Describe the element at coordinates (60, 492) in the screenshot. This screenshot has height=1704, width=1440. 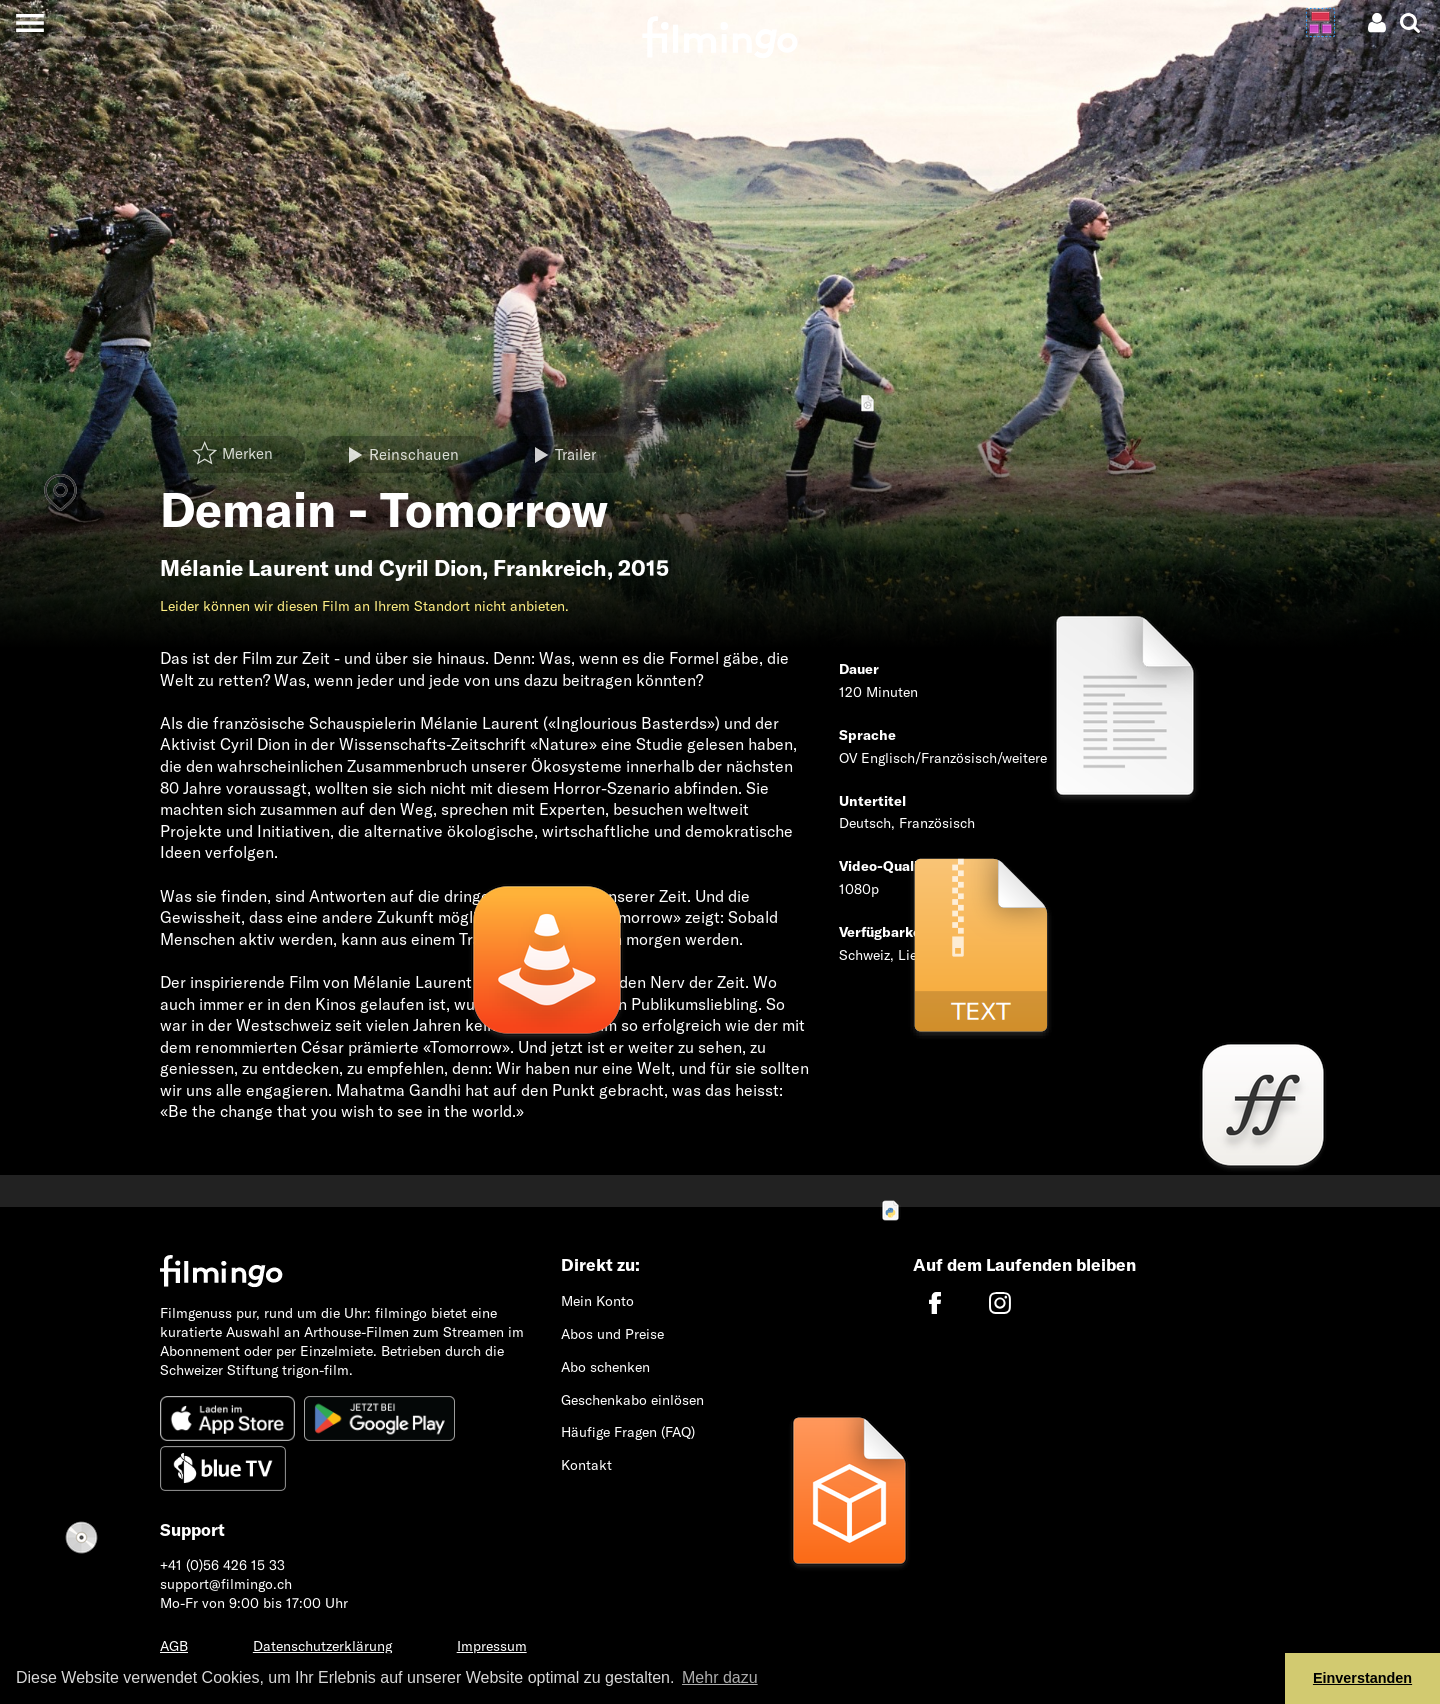
I see `access location settings` at that location.